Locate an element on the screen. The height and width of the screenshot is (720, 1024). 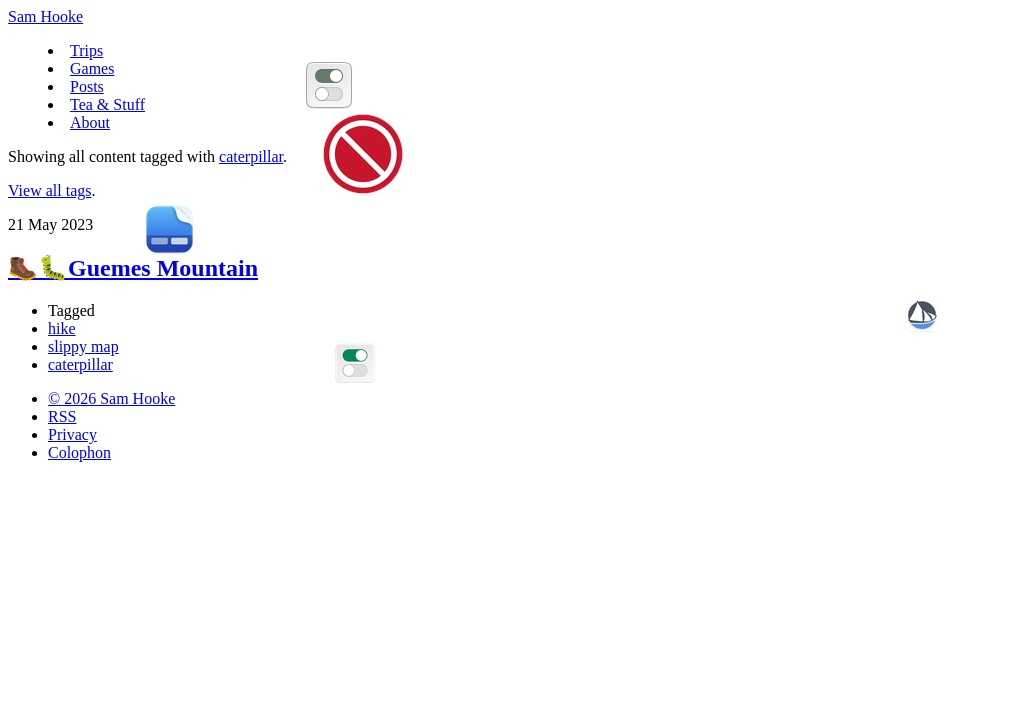
open the Solus operating system app is located at coordinates (922, 315).